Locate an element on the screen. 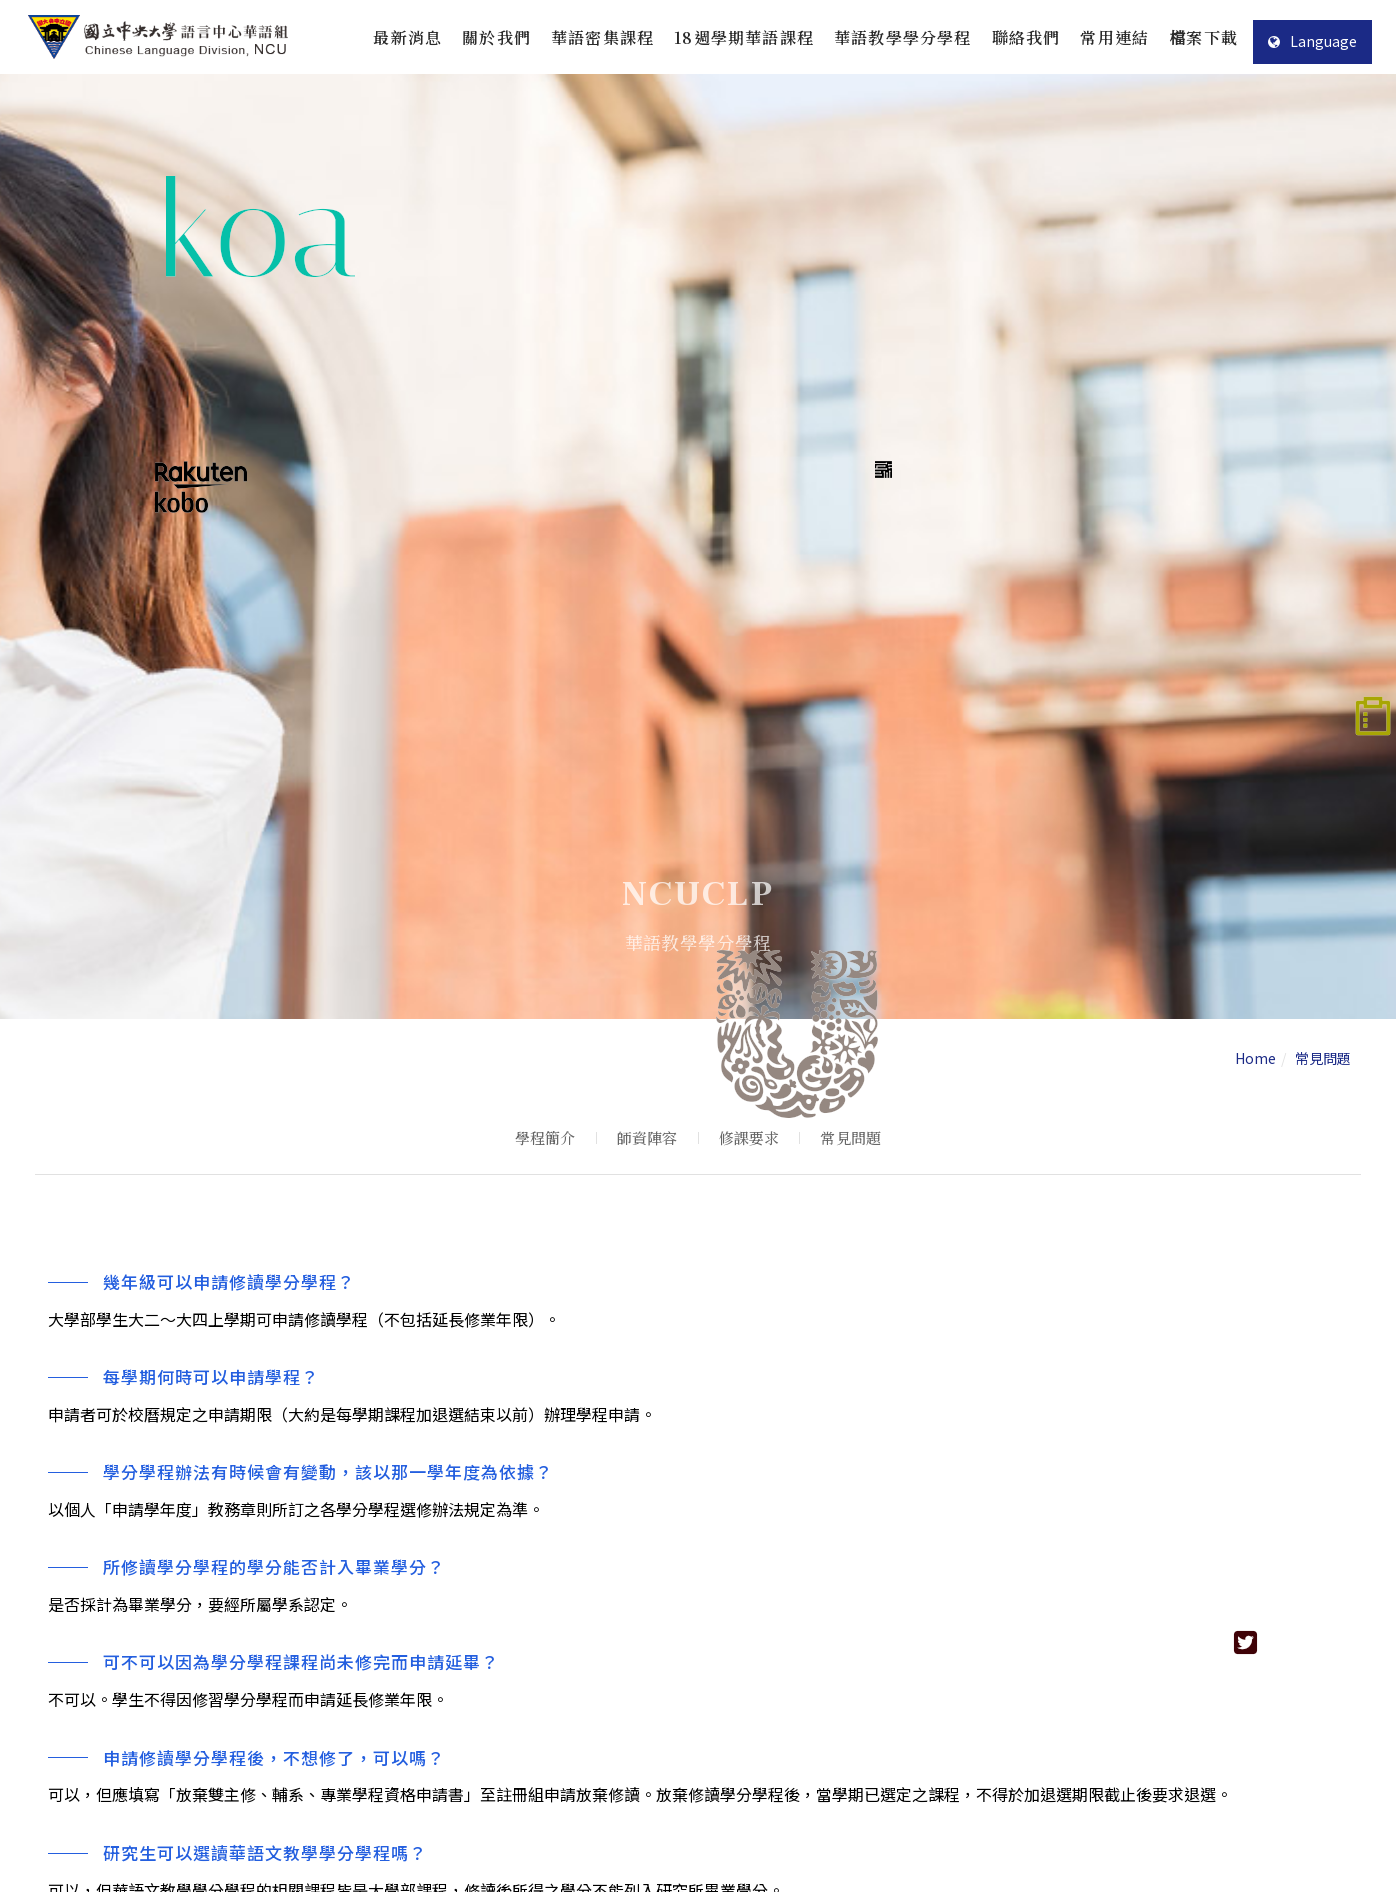 This screenshot has width=1396, height=1892. navigate to the Koa framework homepage is located at coordinates (260, 226).